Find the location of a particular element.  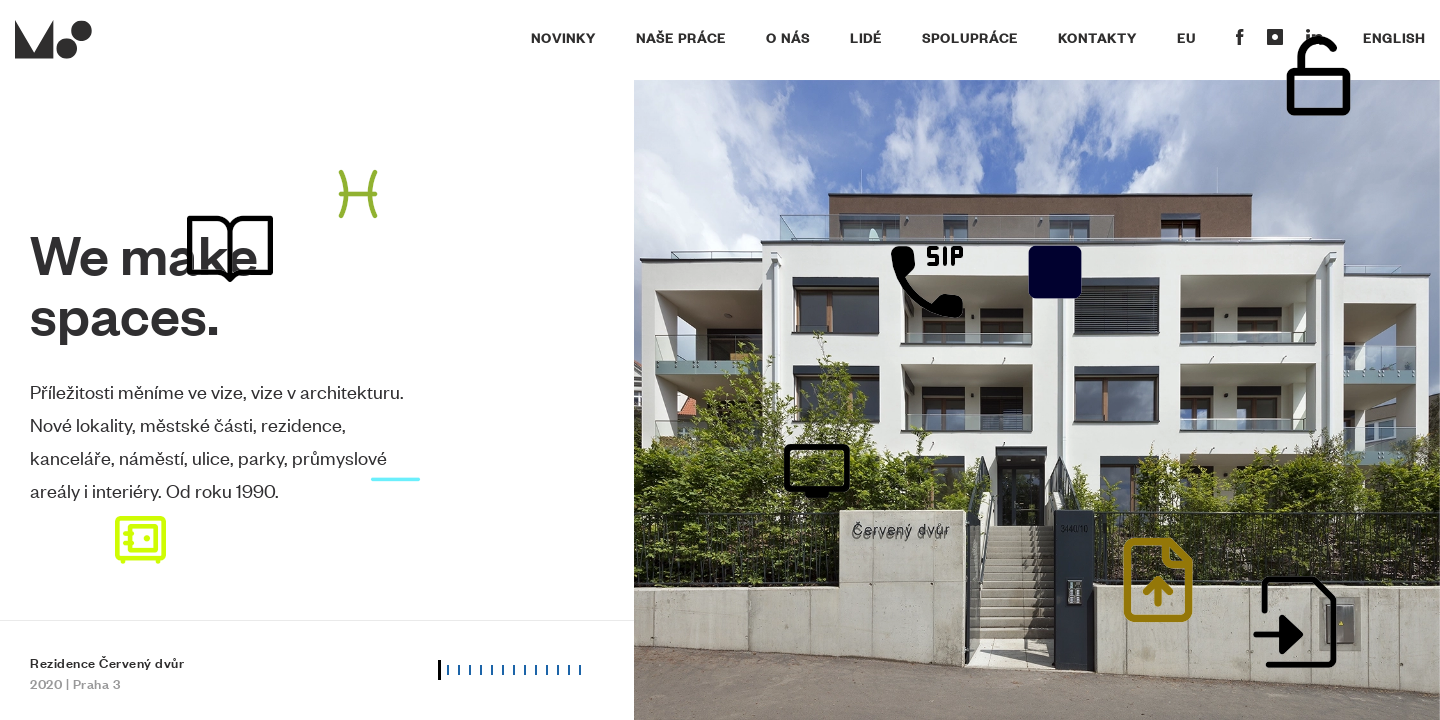

pisces zodiac sign symbol is located at coordinates (358, 194).